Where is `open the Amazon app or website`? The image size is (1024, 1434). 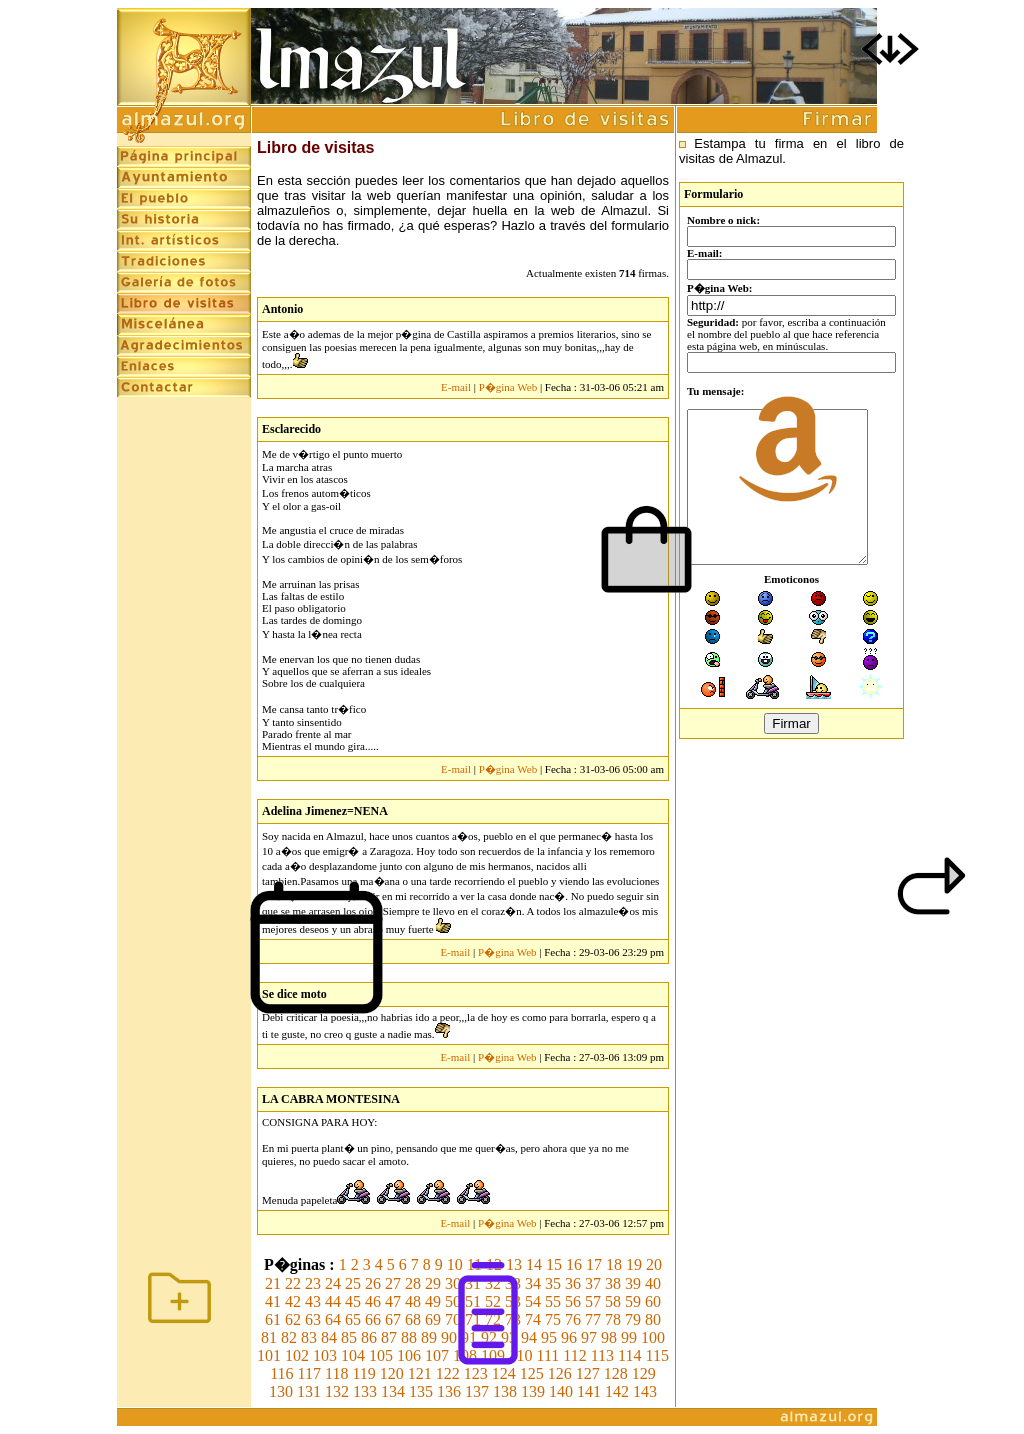 open the Amazon app or website is located at coordinates (788, 449).